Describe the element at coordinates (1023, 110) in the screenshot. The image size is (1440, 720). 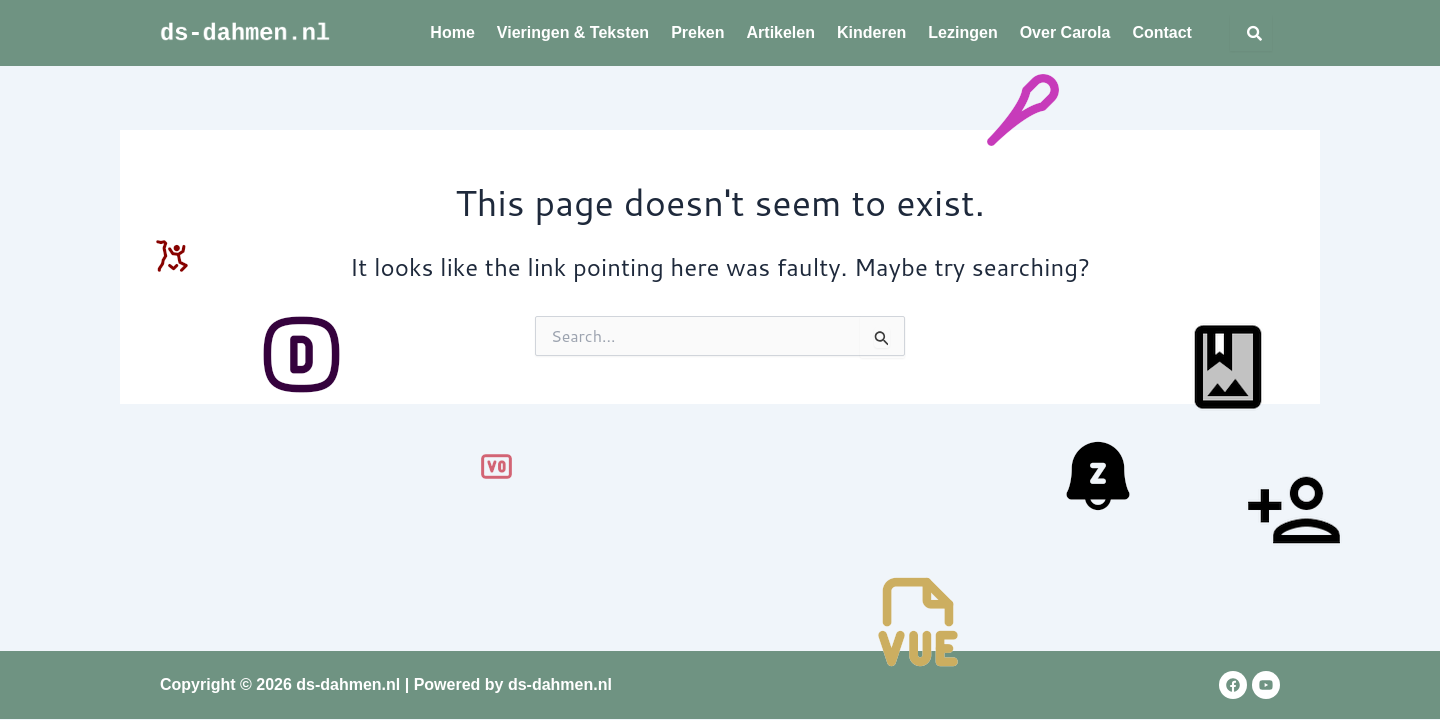
I see `access sewing or crafting tools` at that location.